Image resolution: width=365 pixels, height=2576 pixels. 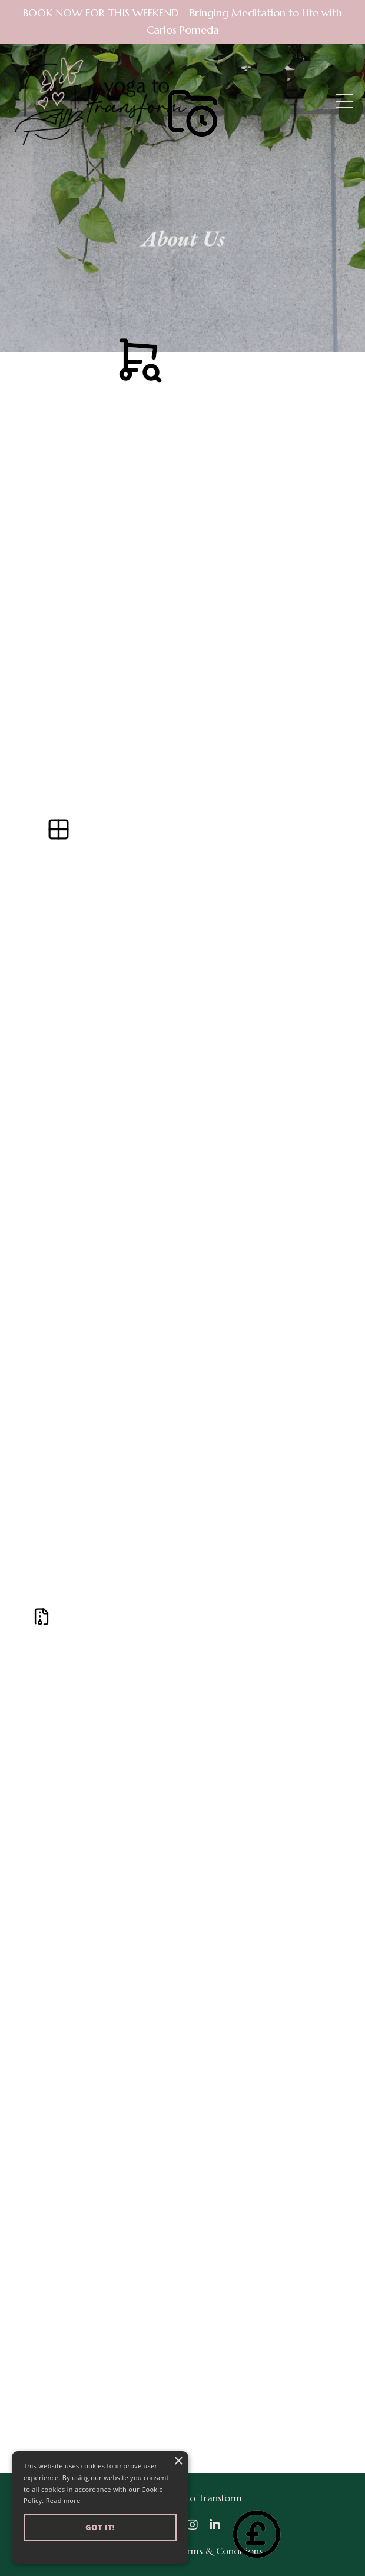 I want to click on view balance in british pounds, so click(x=257, y=2534).